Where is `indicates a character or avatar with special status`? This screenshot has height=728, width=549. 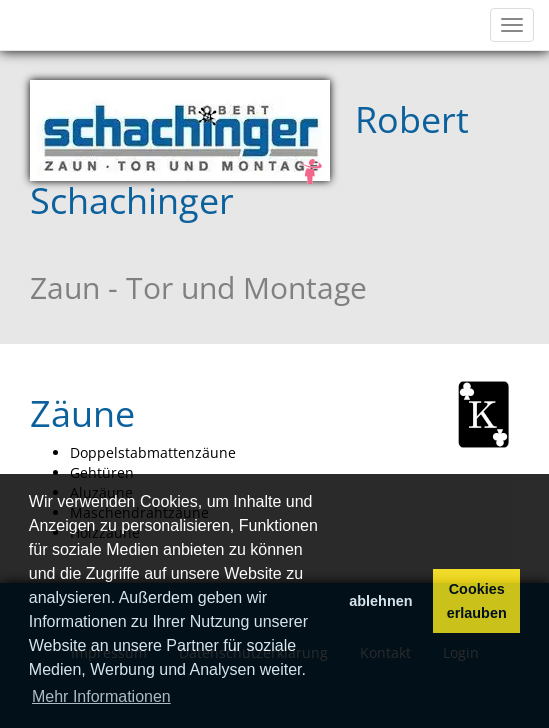 indicates a character or avatar with special status is located at coordinates (309, 171).